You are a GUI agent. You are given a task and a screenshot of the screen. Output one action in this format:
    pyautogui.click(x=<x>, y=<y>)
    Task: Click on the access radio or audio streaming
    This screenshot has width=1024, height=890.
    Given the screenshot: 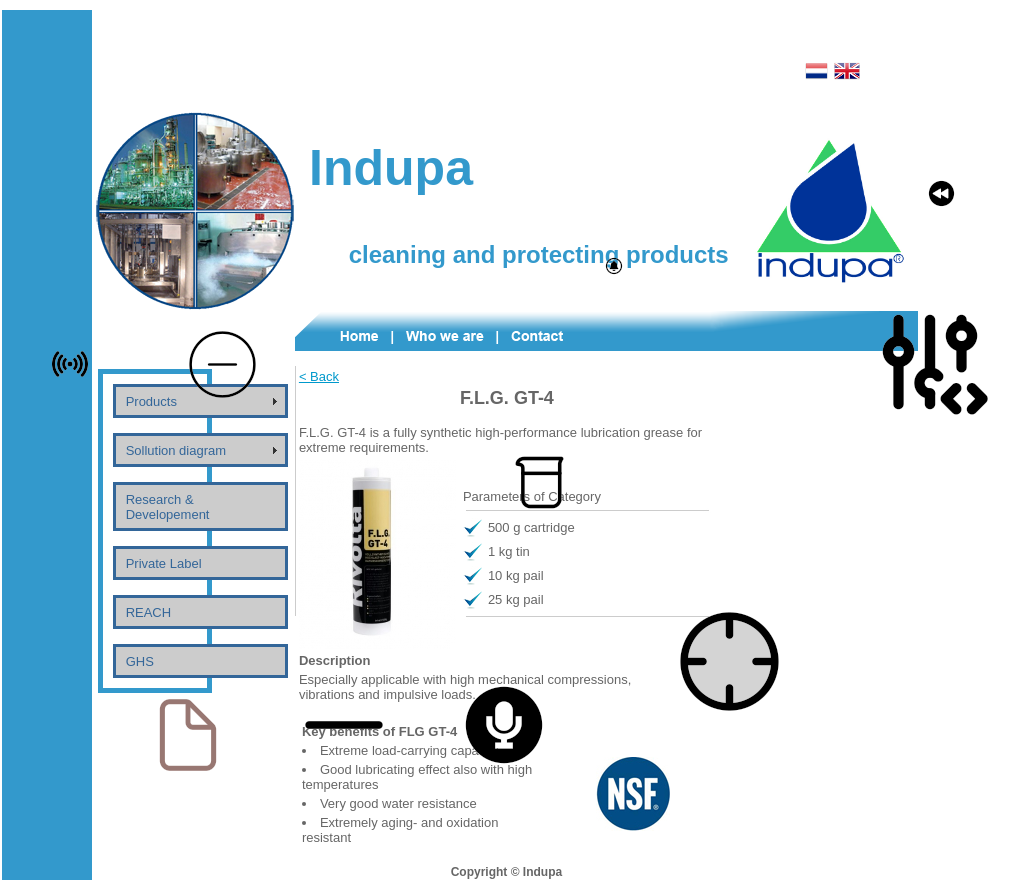 What is the action you would take?
    pyautogui.click(x=70, y=364)
    